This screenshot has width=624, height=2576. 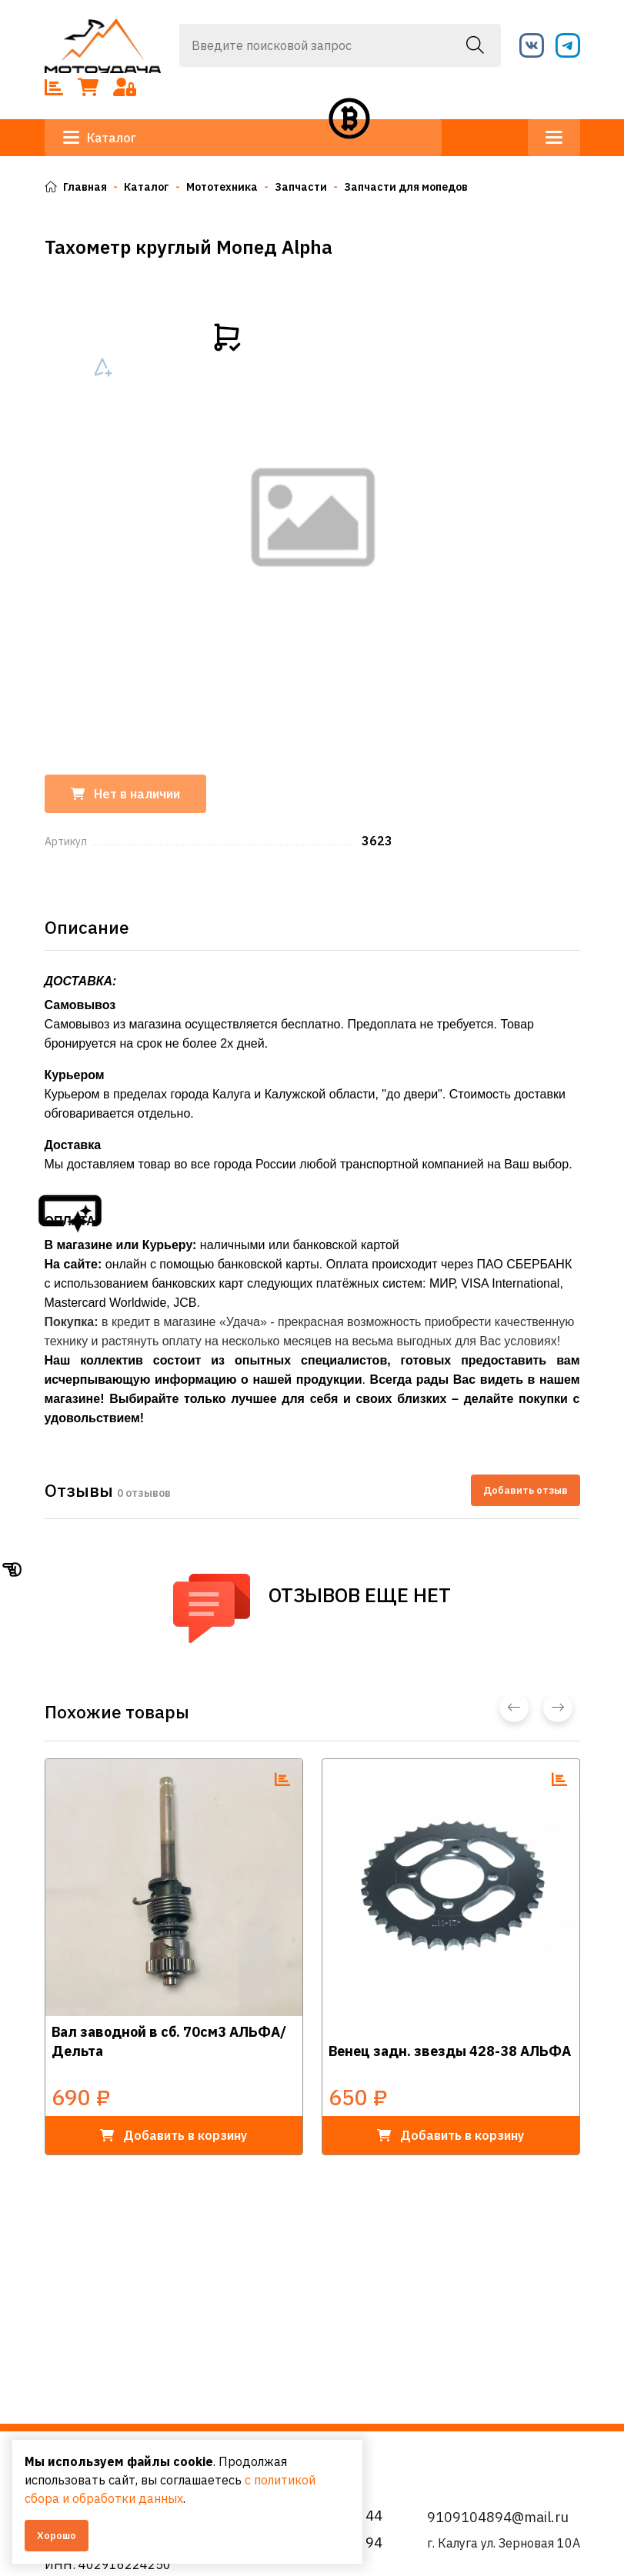 What do you see at coordinates (102, 367) in the screenshot?
I see `add a new navigation waypoint` at bounding box center [102, 367].